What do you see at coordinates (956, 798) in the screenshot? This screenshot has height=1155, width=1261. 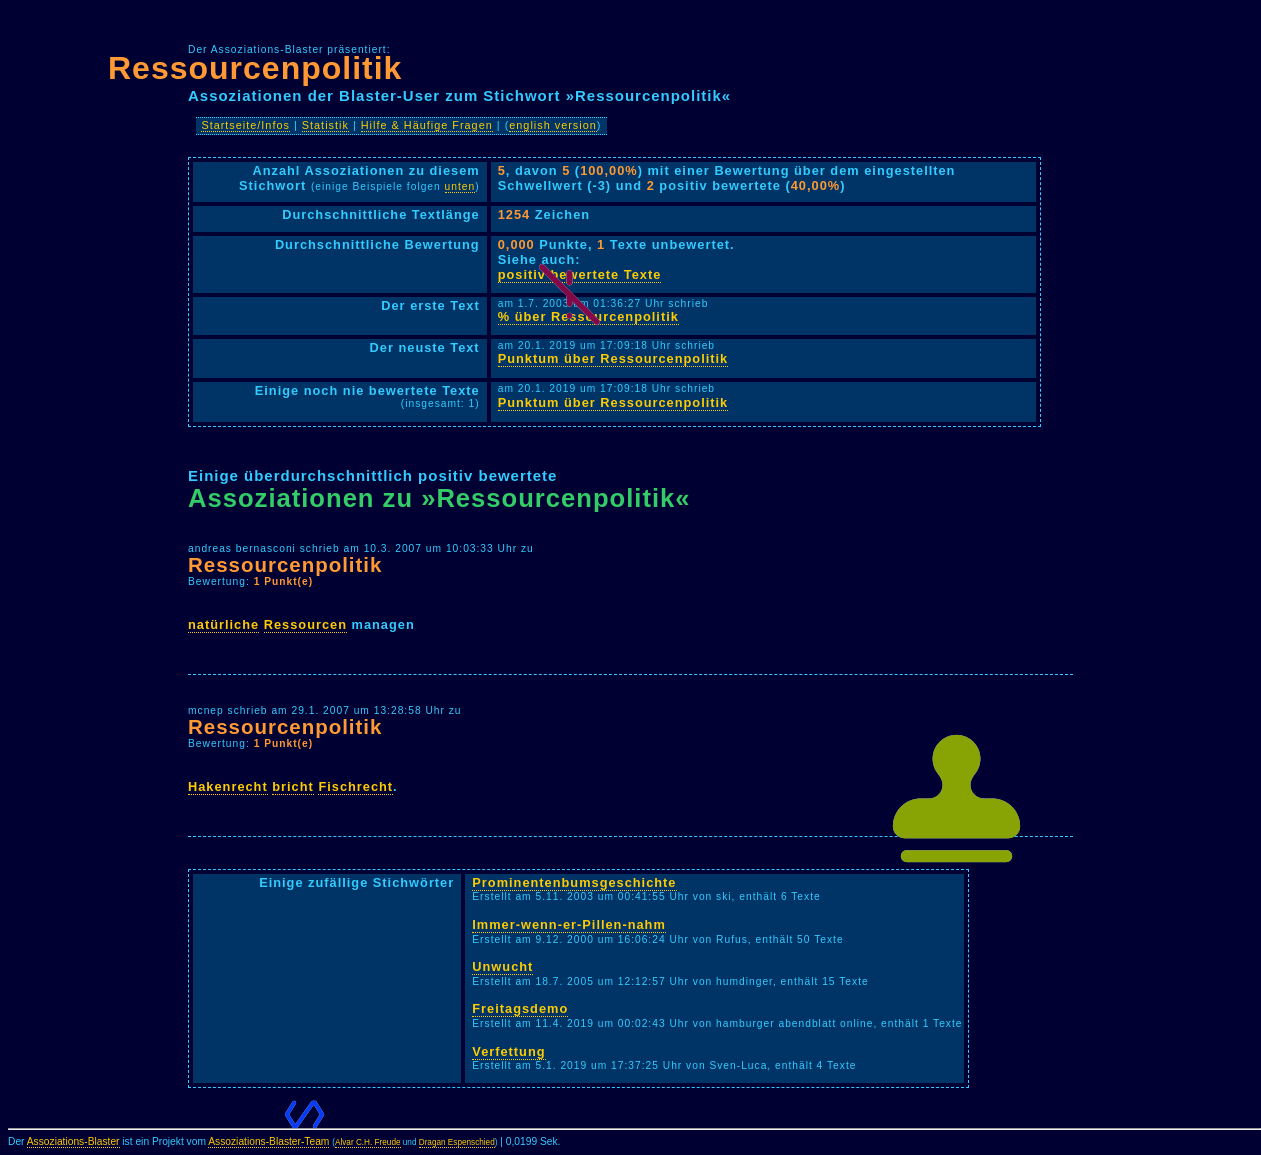 I see `apply a stamp or seal to a document` at bounding box center [956, 798].